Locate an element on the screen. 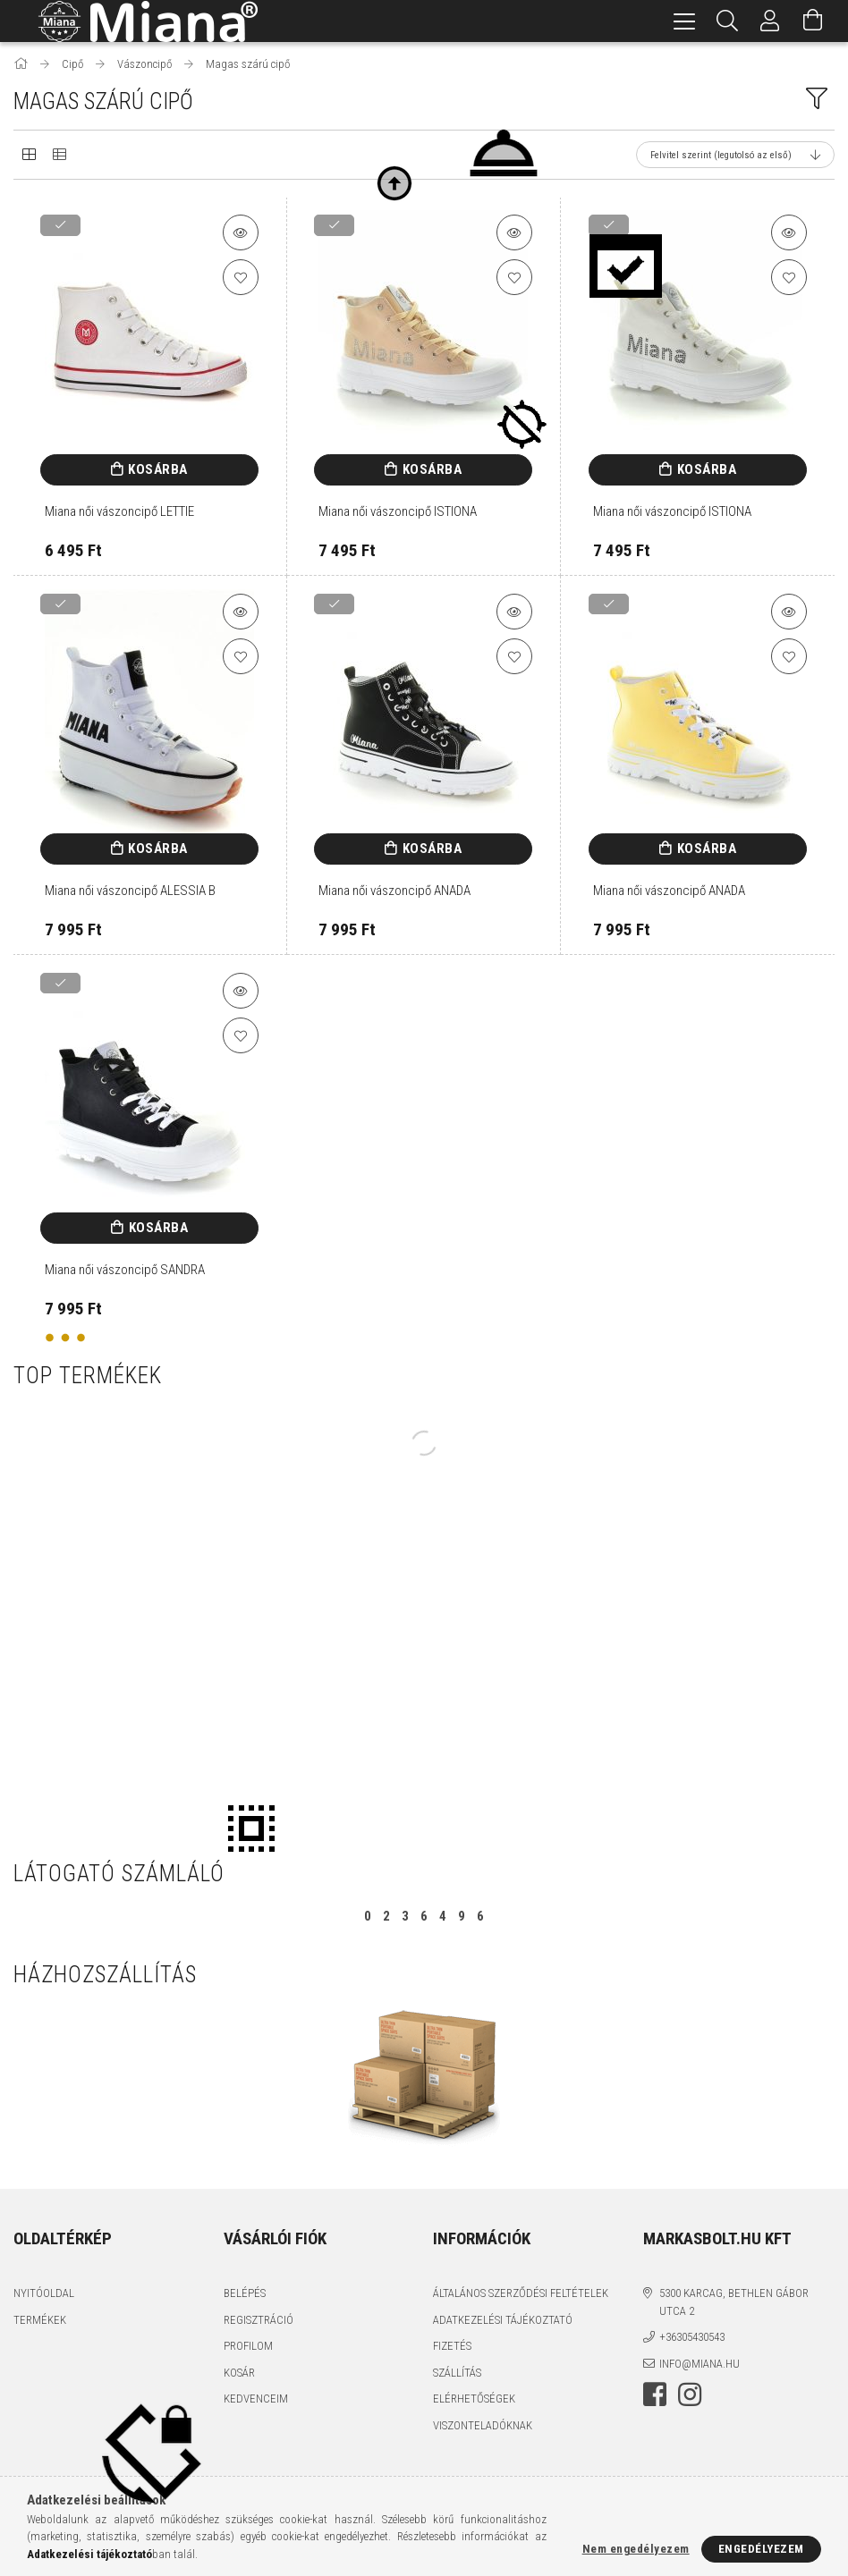 The width and height of the screenshot is (848, 2576). select all items in the current view is located at coordinates (251, 1829).